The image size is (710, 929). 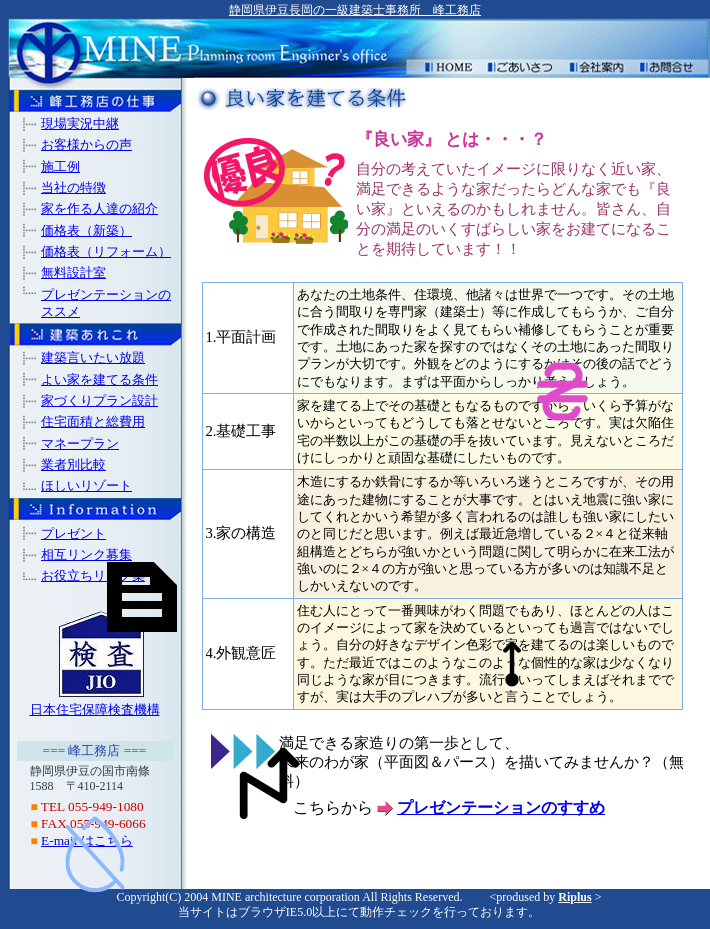 I want to click on view text document or note, so click(x=142, y=597).